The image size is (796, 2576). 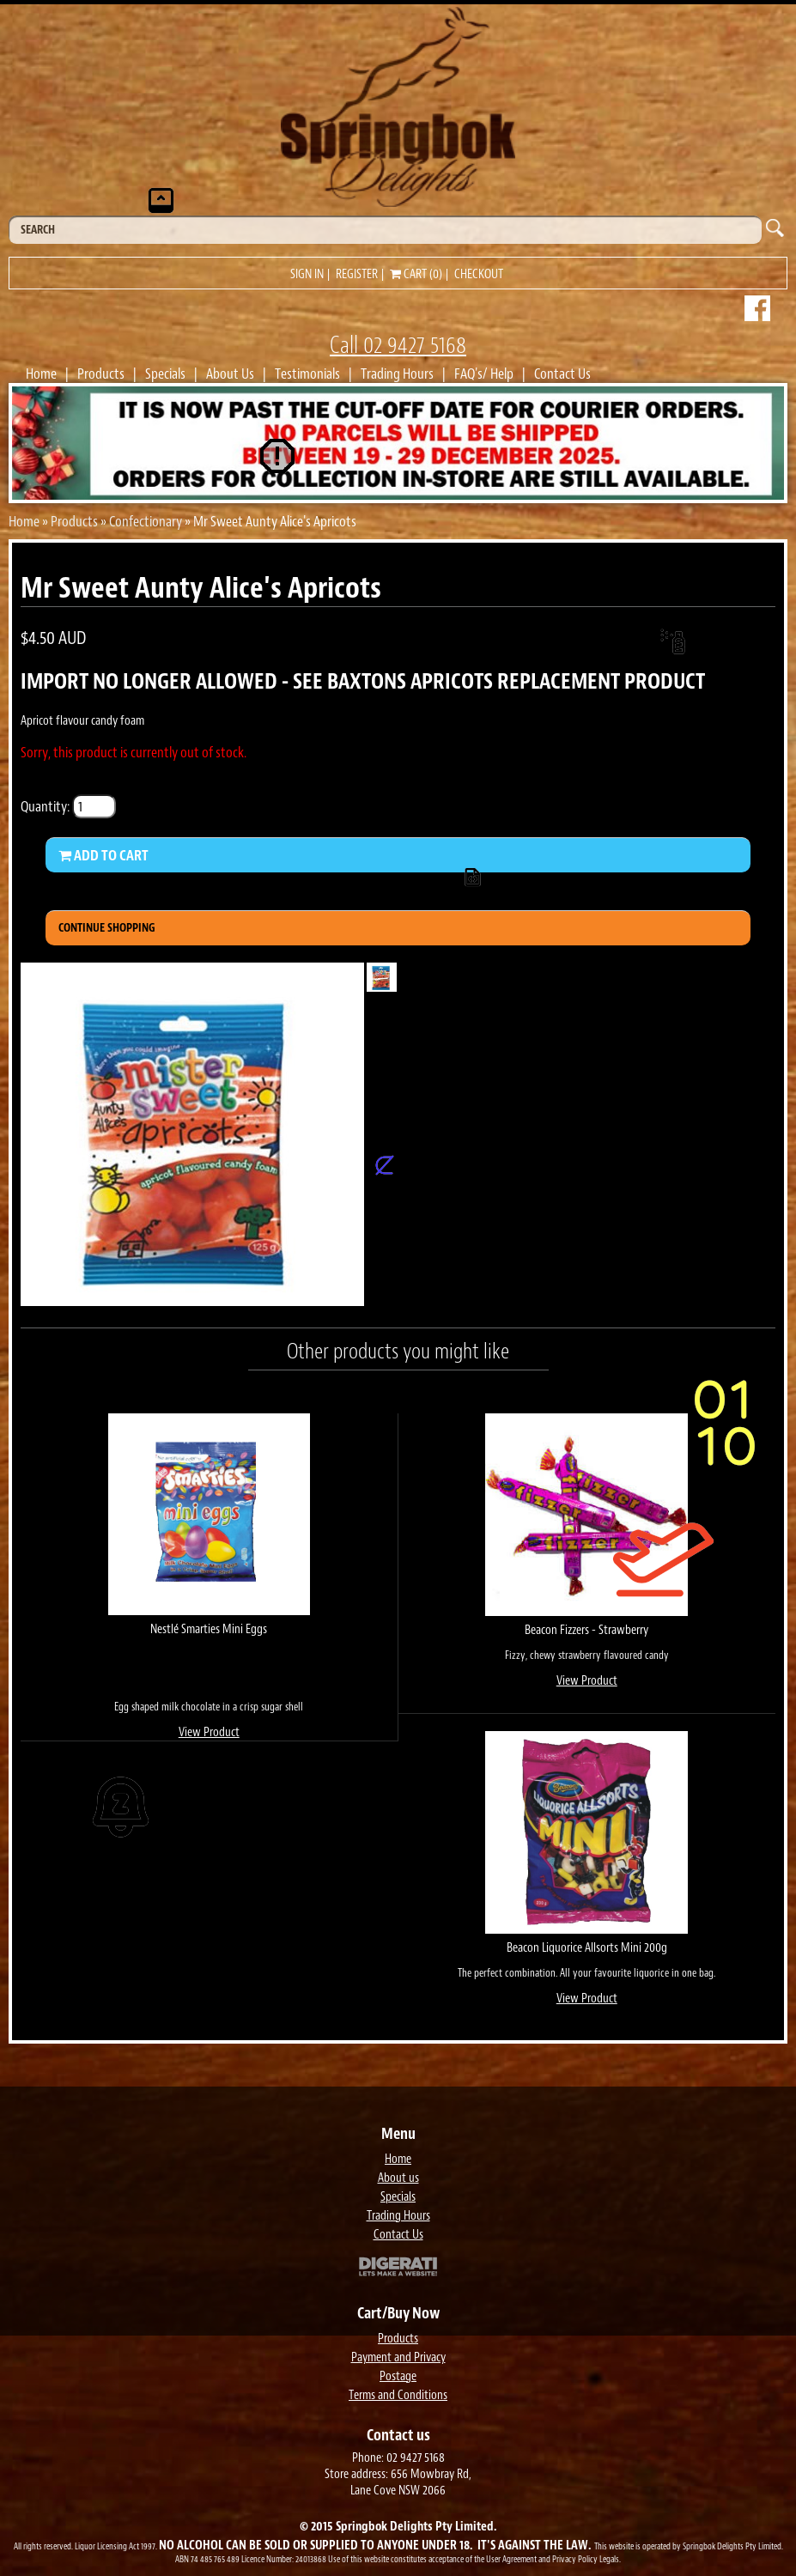 What do you see at coordinates (663, 1556) in the screenshot?
I see `flight departure status indicator` at bounding box center [663, 1556].